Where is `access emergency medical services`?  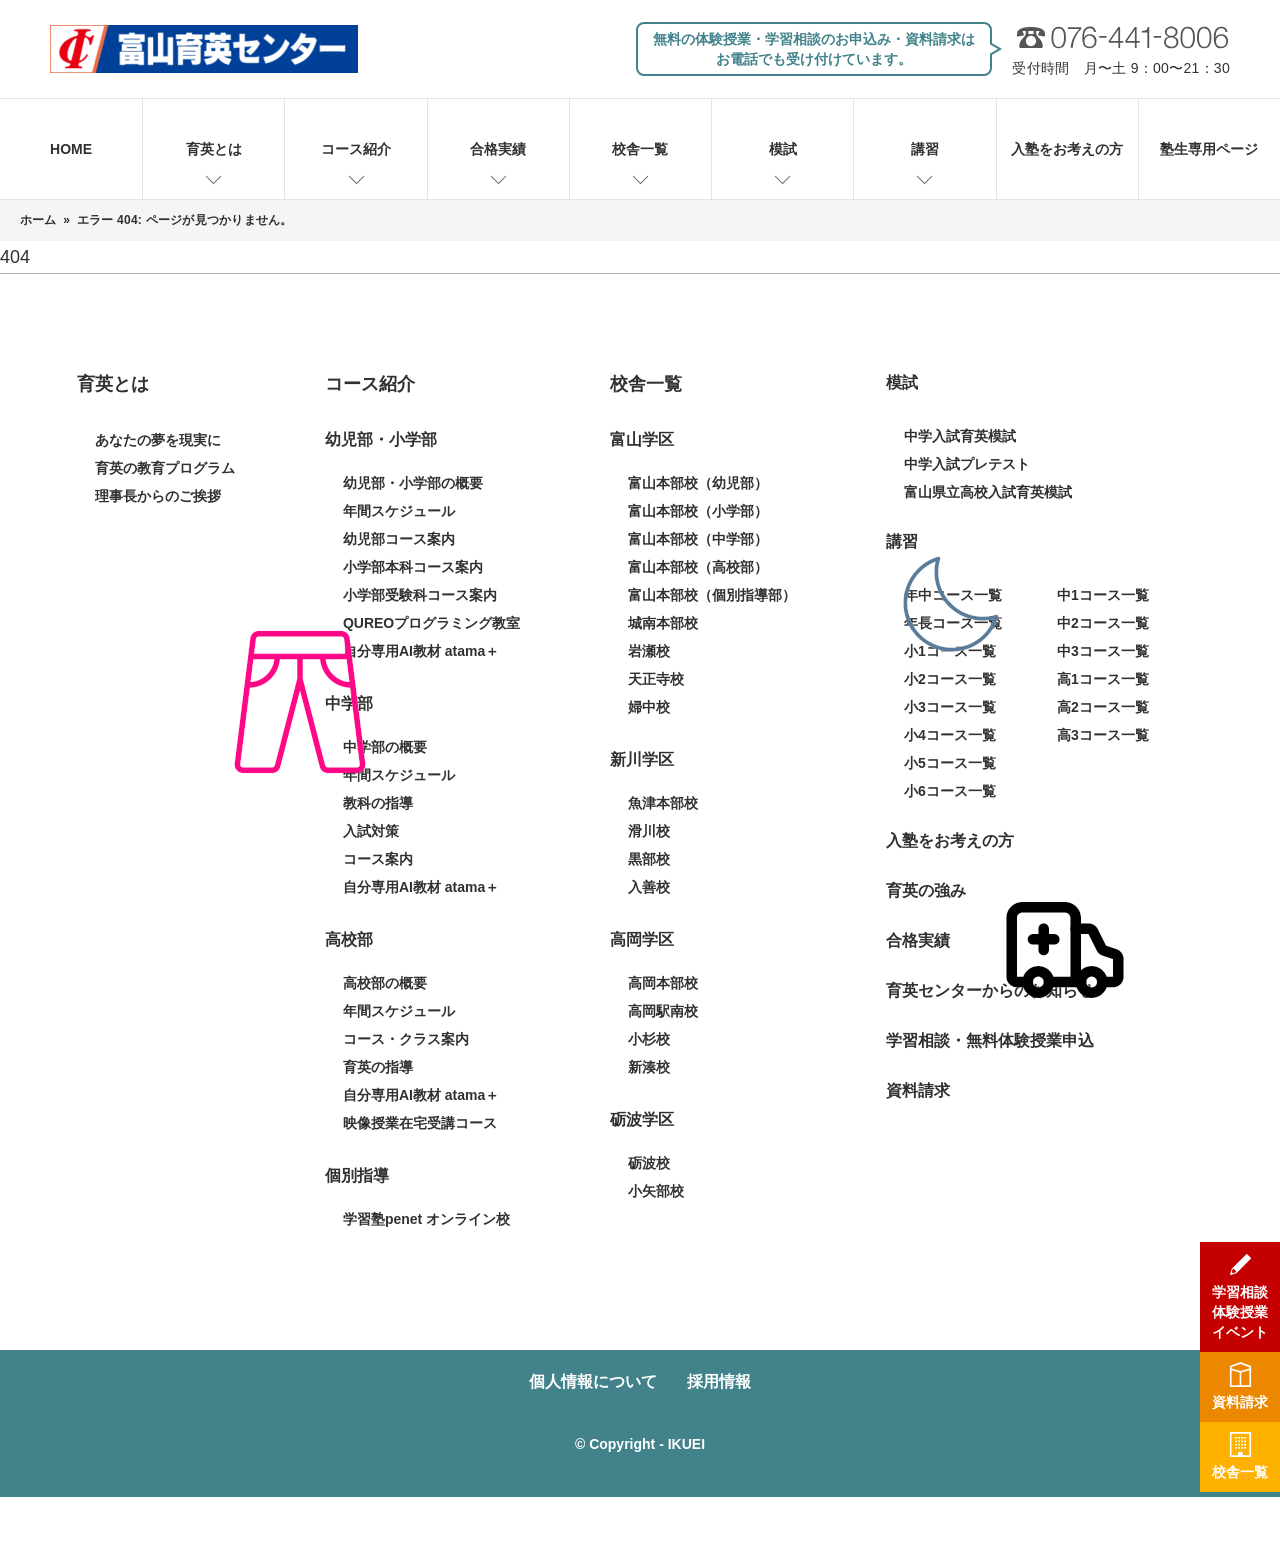 access emergency medical services is located at coordinates (1065, 950).